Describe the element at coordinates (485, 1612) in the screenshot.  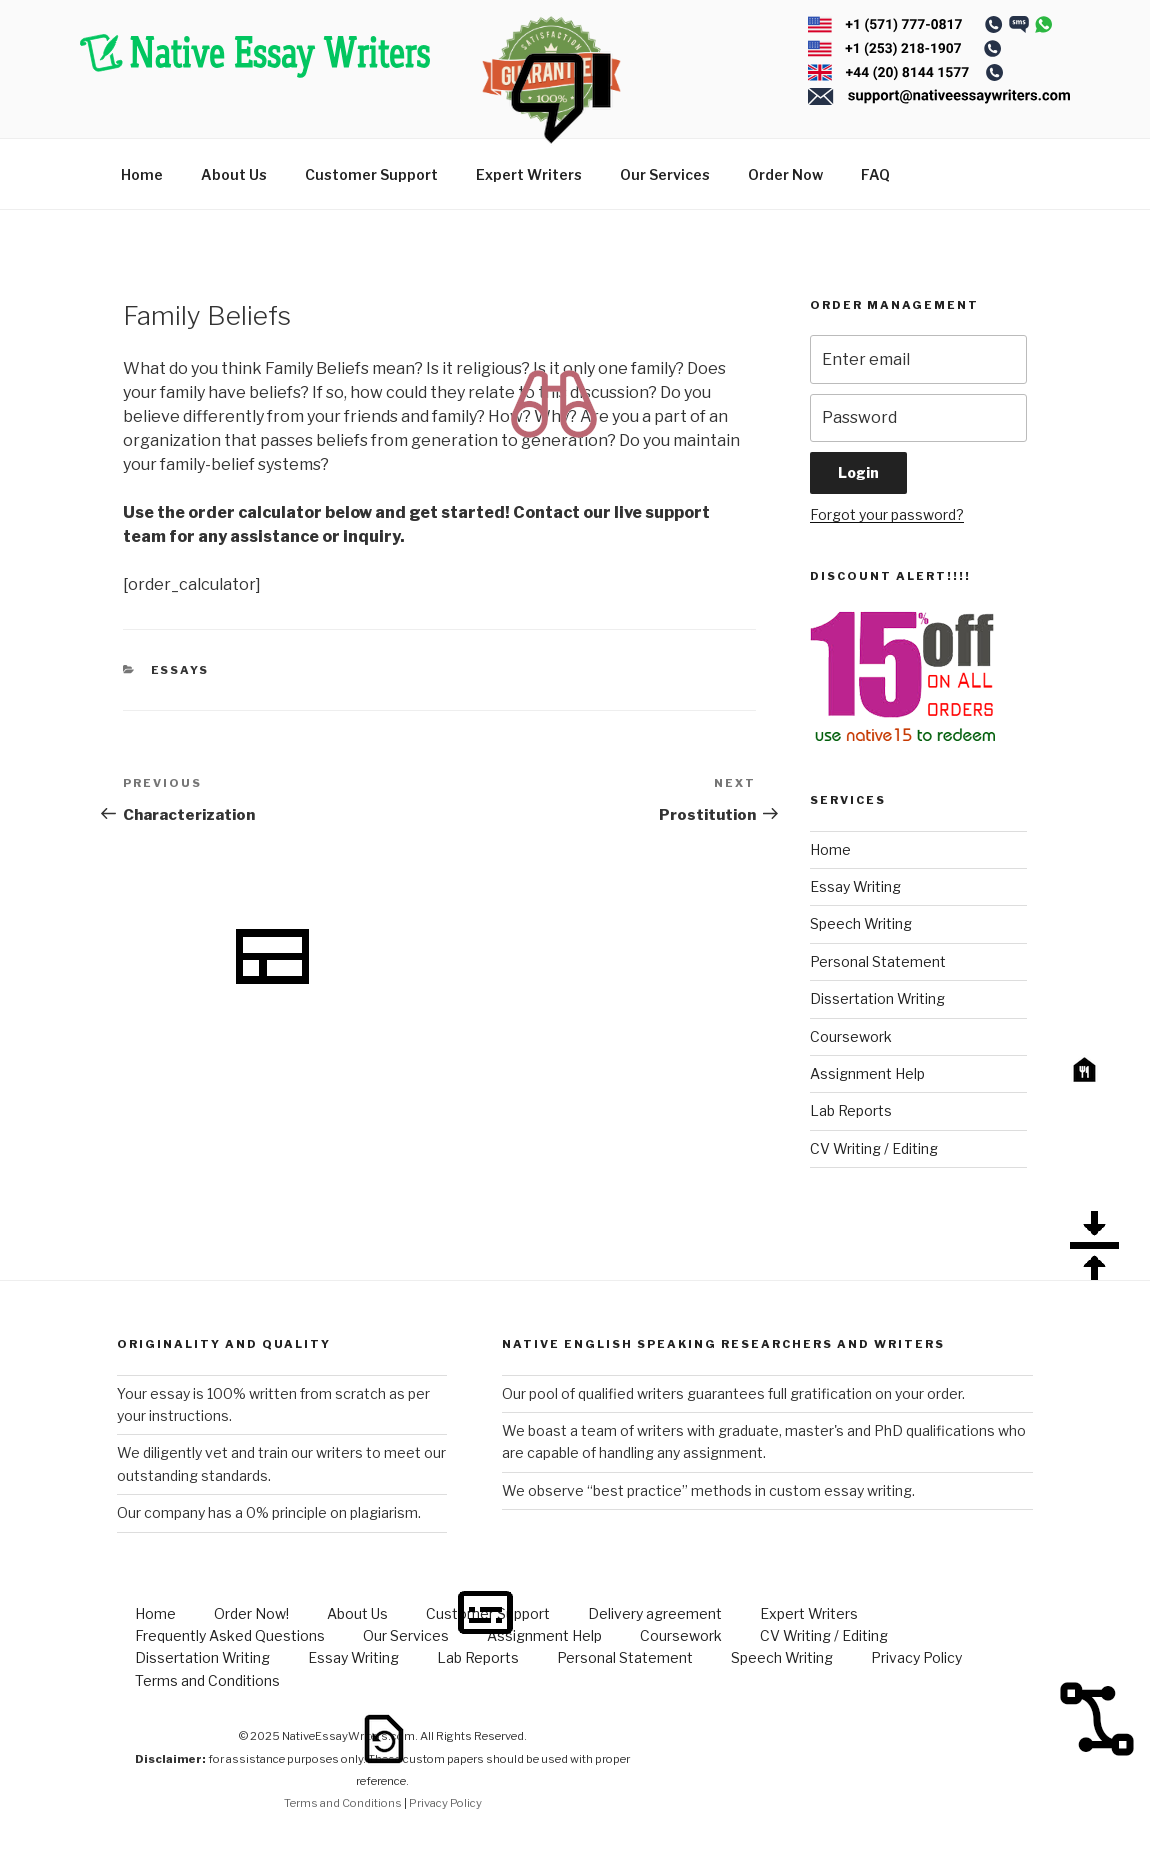
I see `enable subtitles or closed captions` at that location.